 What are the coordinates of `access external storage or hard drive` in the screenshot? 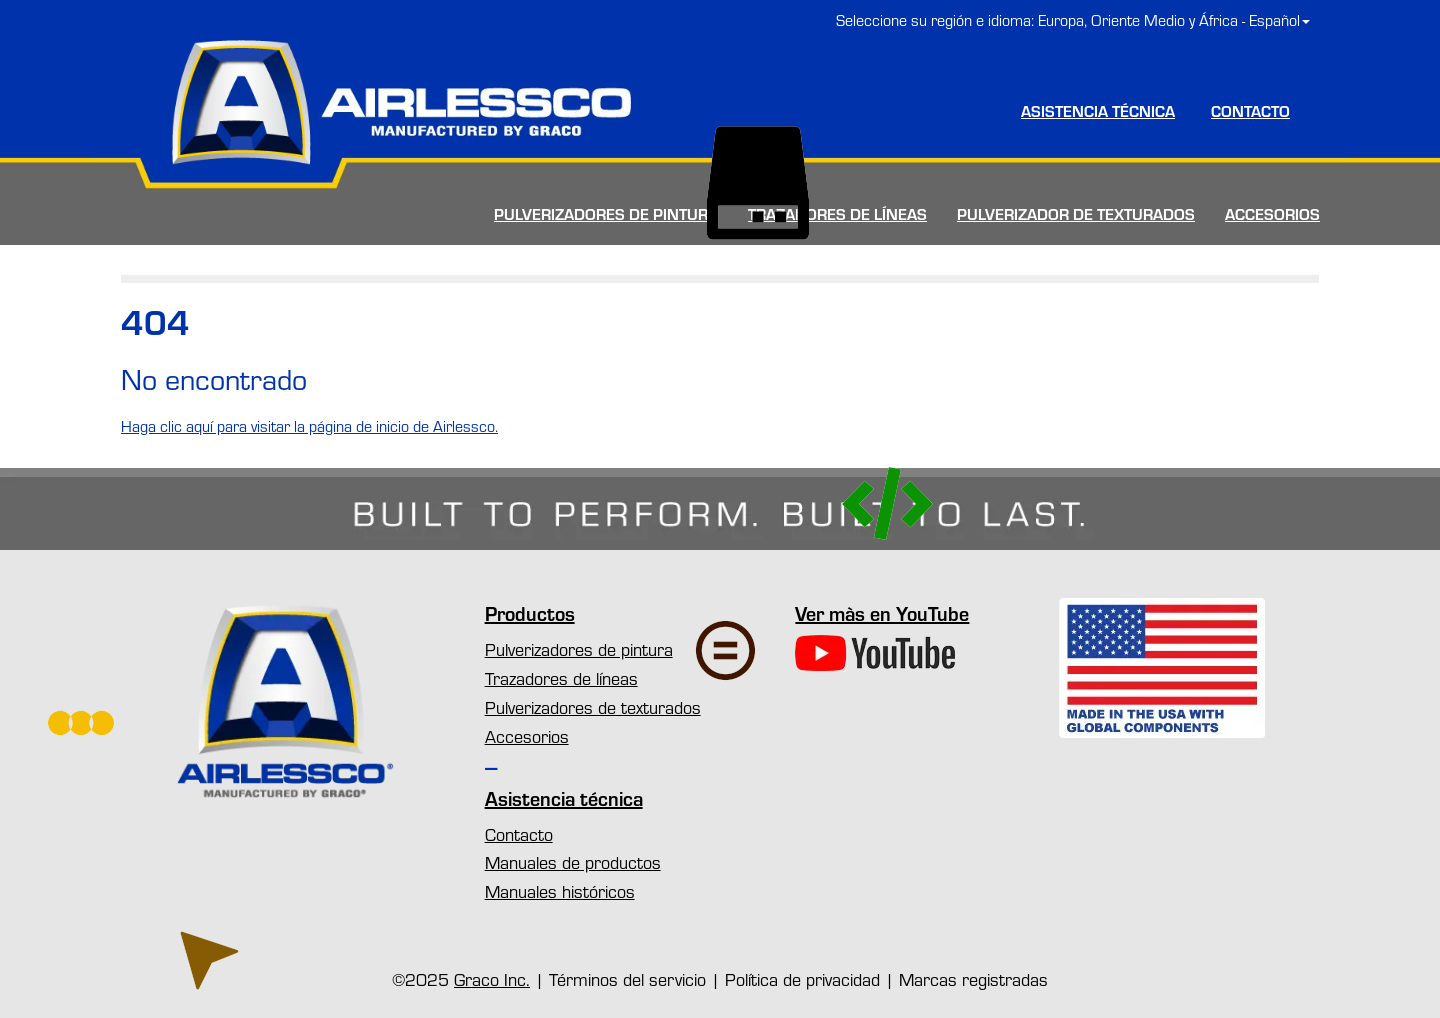 It's located at (758, 183).